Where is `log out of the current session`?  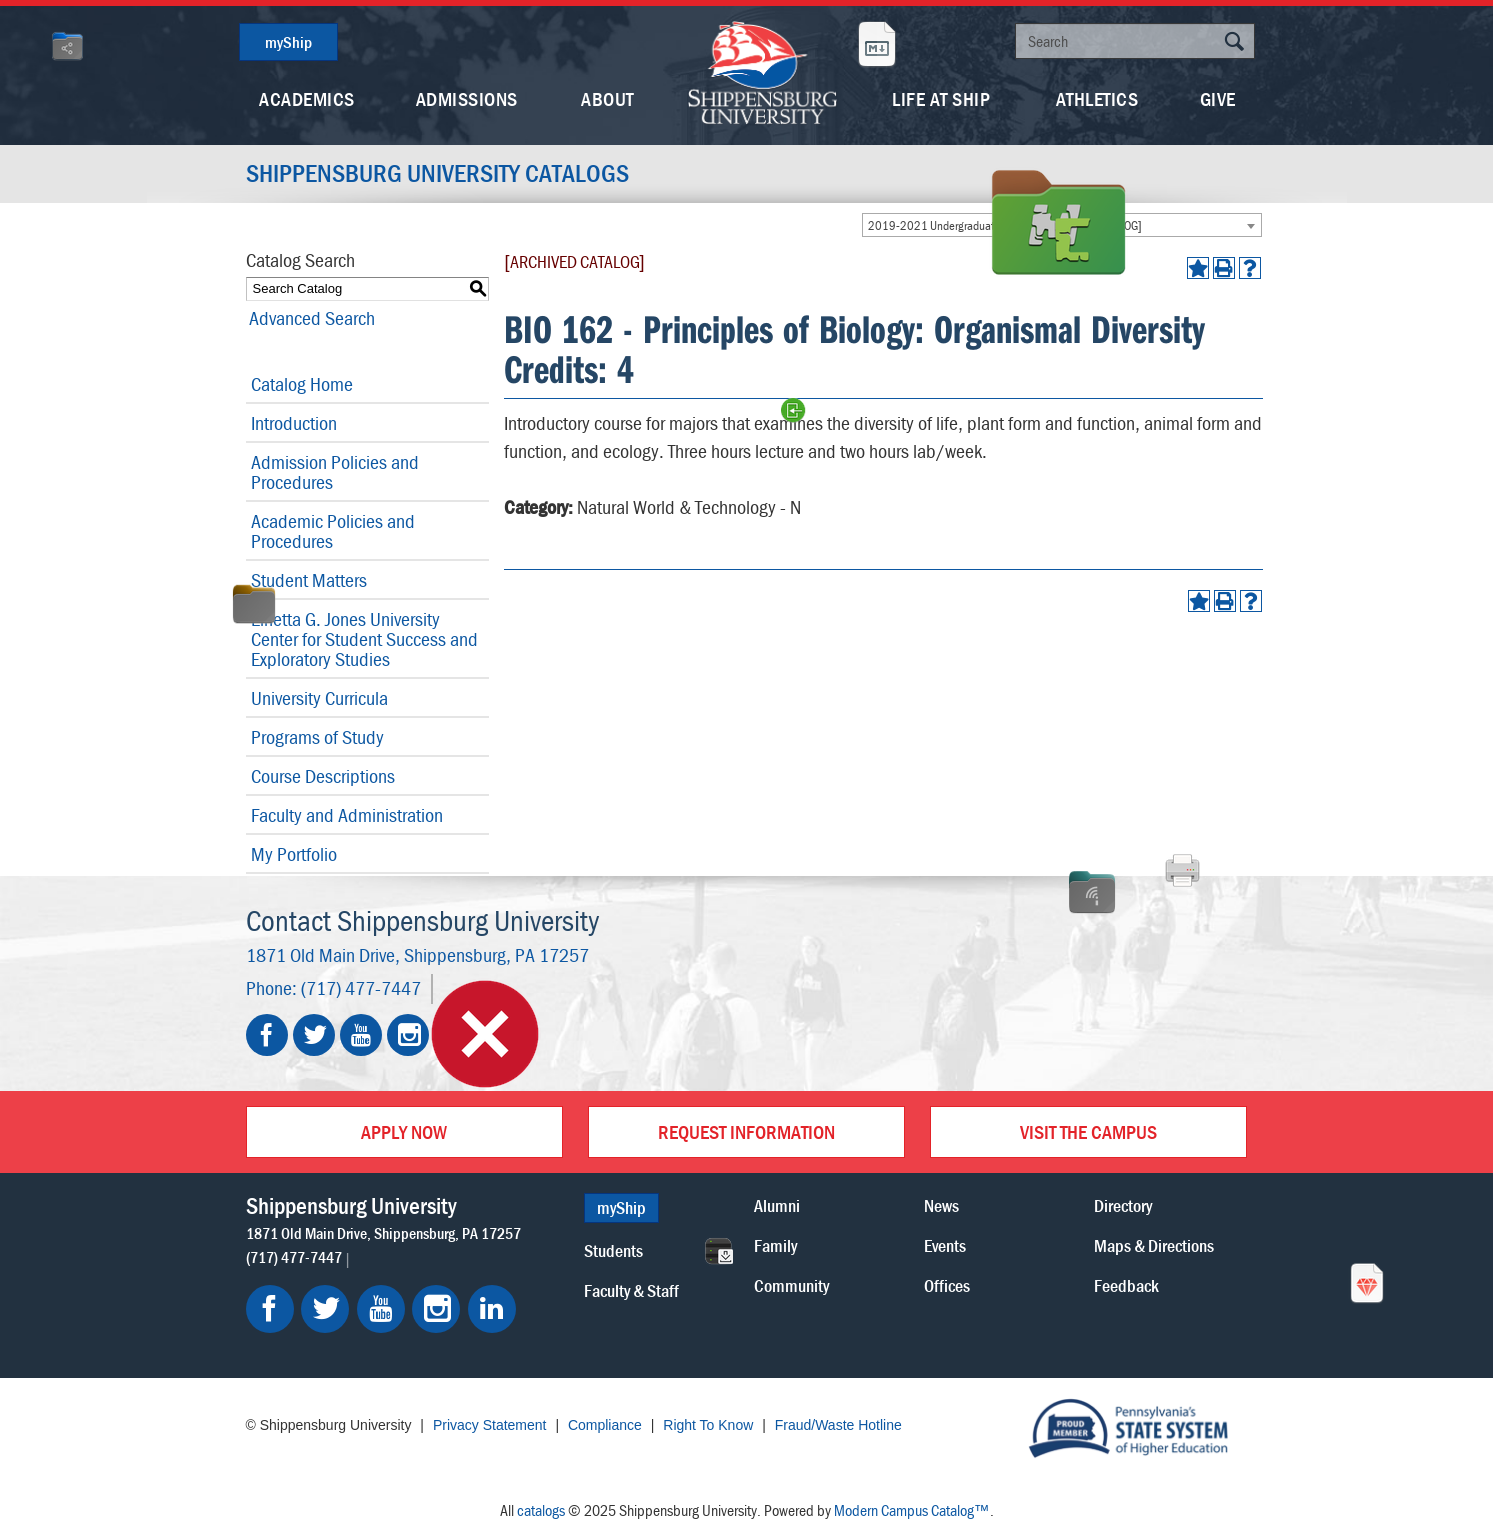 log out of the current session is located at coordinates (793, 410).